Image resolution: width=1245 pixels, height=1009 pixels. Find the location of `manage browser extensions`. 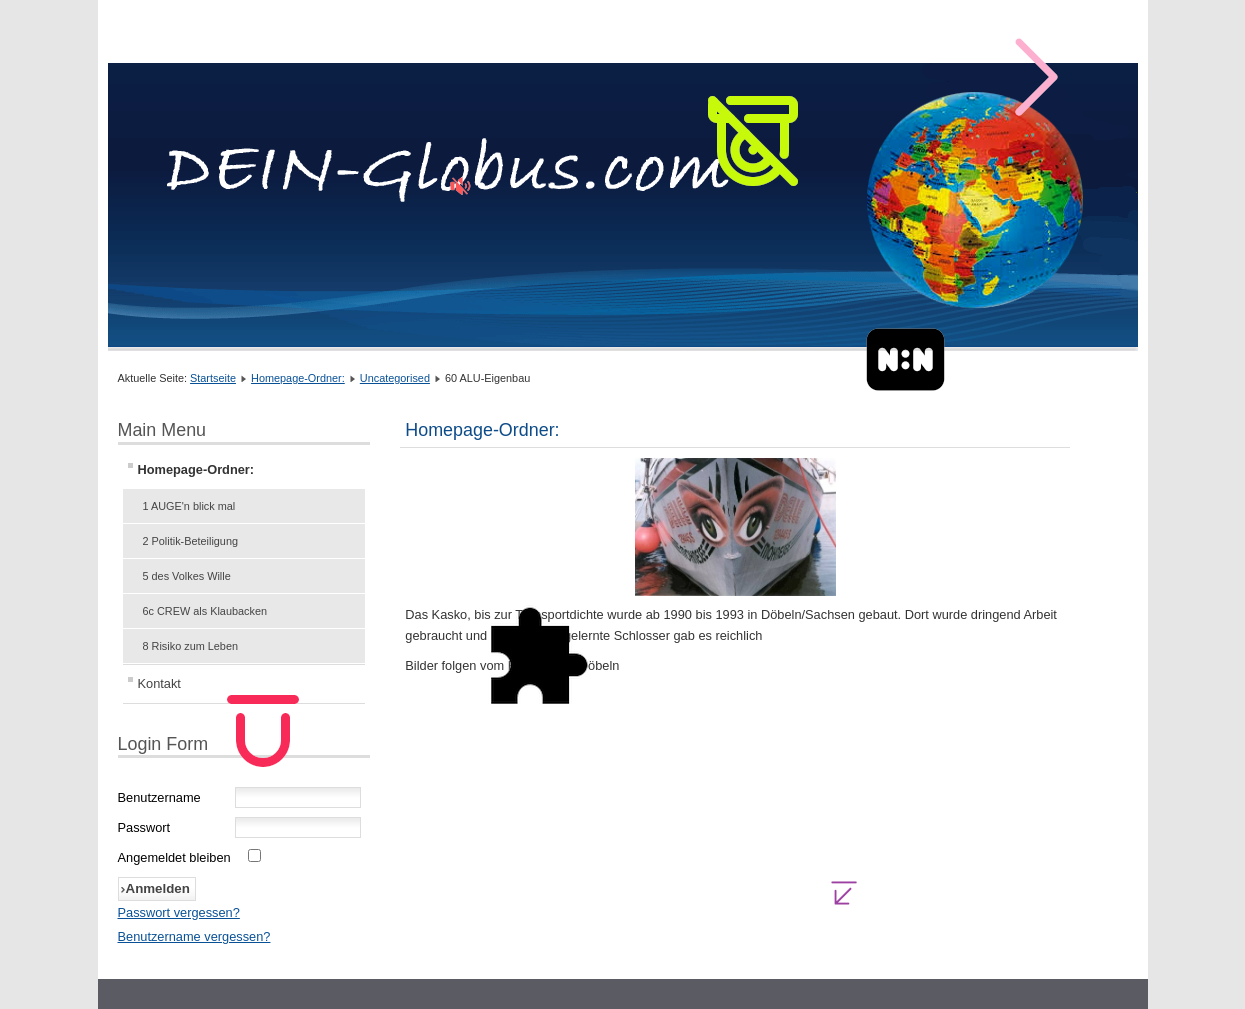

manage browser extensions is located at coordinates (537, 658).